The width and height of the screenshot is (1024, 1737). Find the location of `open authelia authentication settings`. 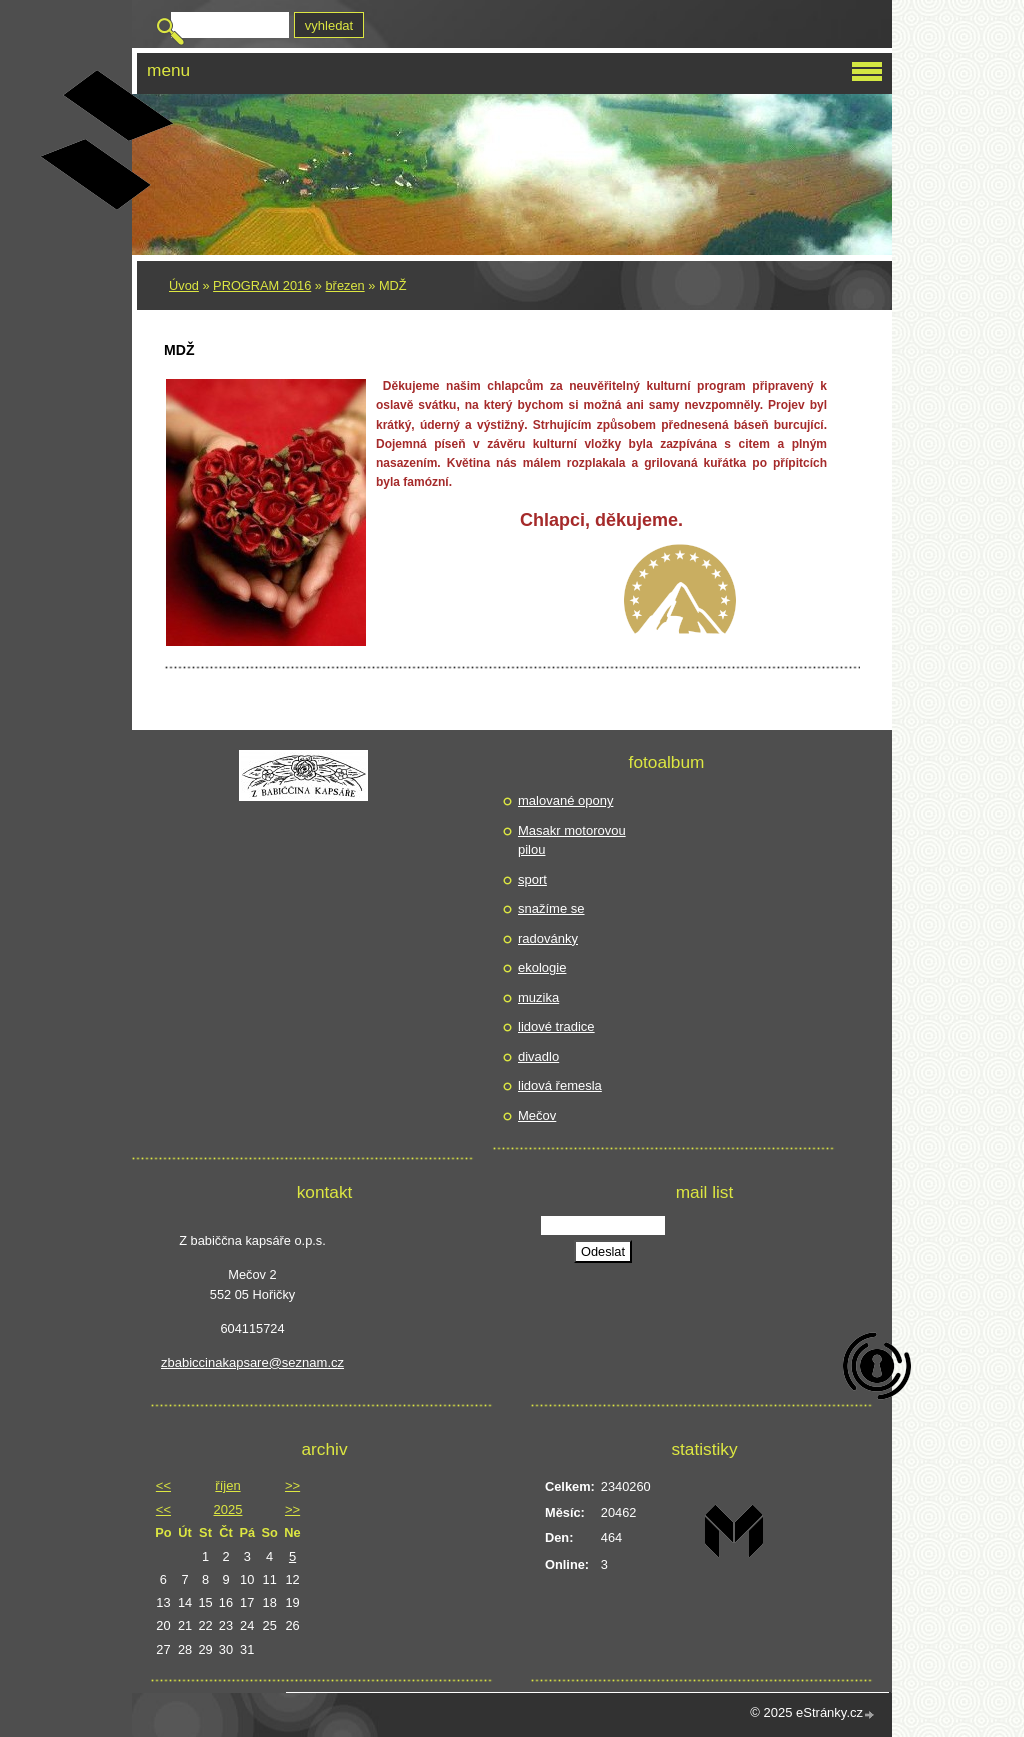

open authelia authentication settings is located at coordinates (877, 1366).